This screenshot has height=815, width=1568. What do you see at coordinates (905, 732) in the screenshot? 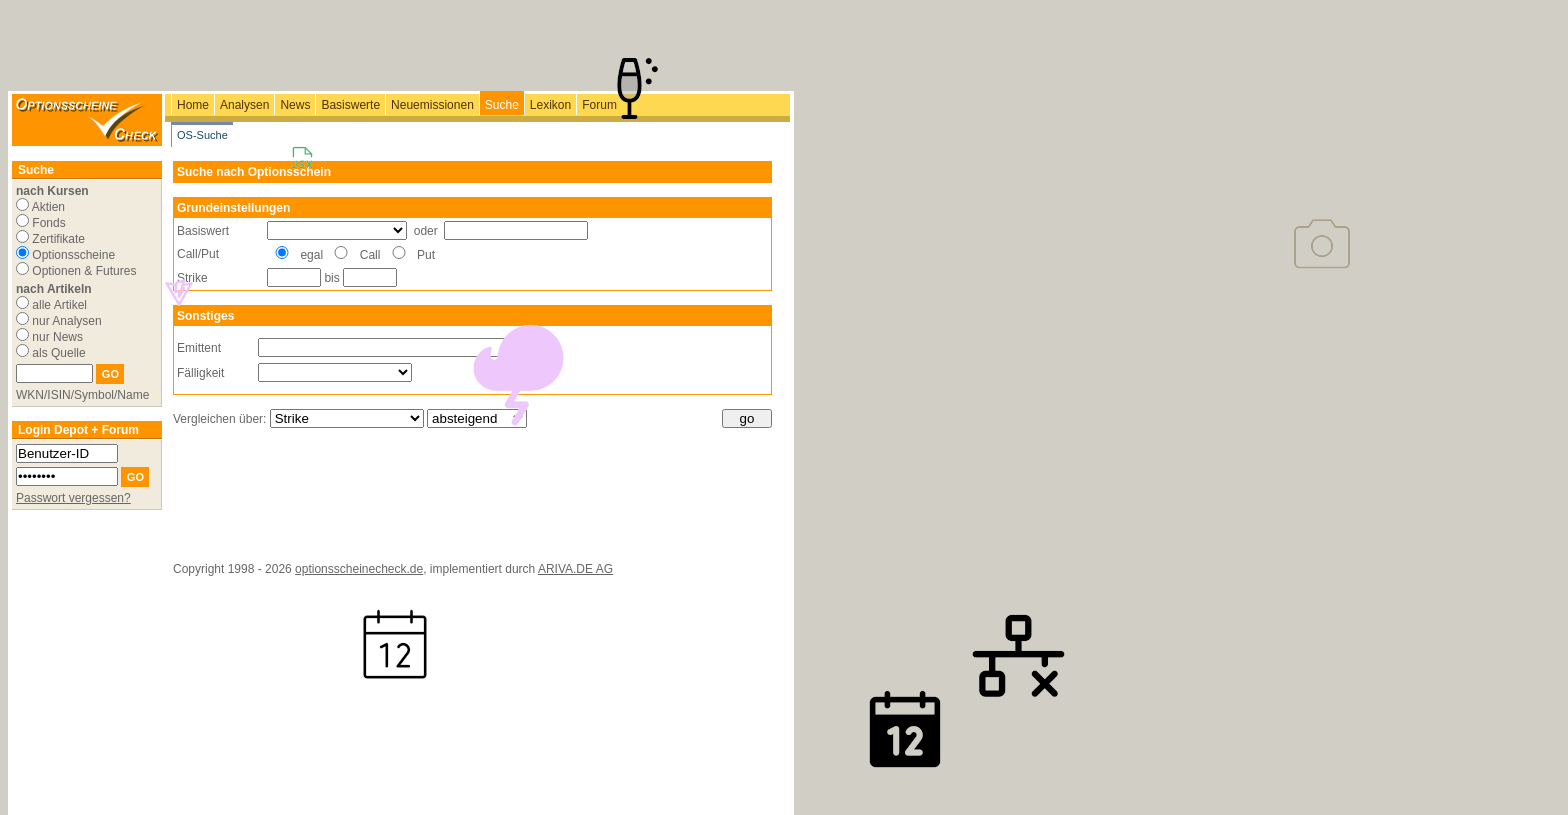
I see `open calendar or date picker` at bounding box center [905, 732].